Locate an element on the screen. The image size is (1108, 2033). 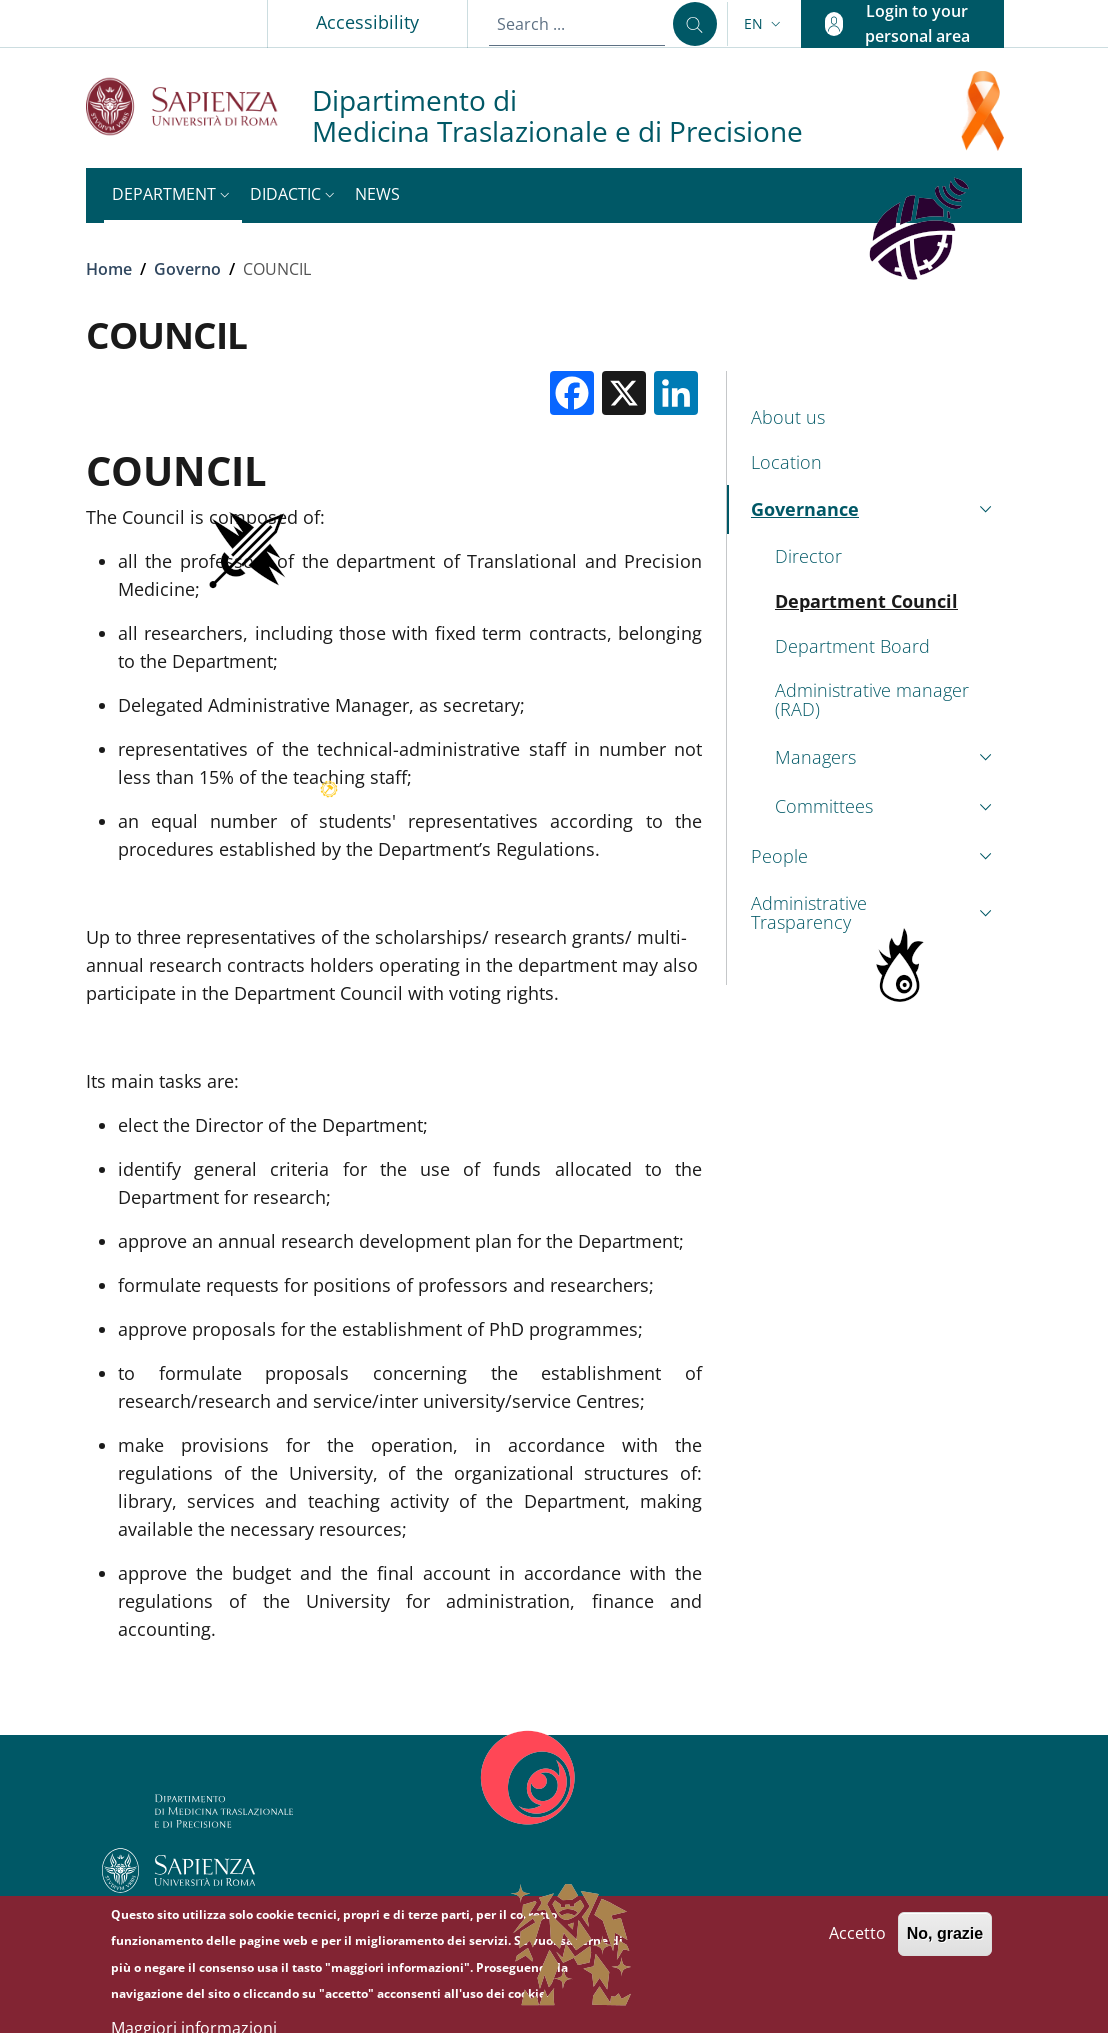
toggle visibility or show/hide content is located at coordinates (528, 1778).